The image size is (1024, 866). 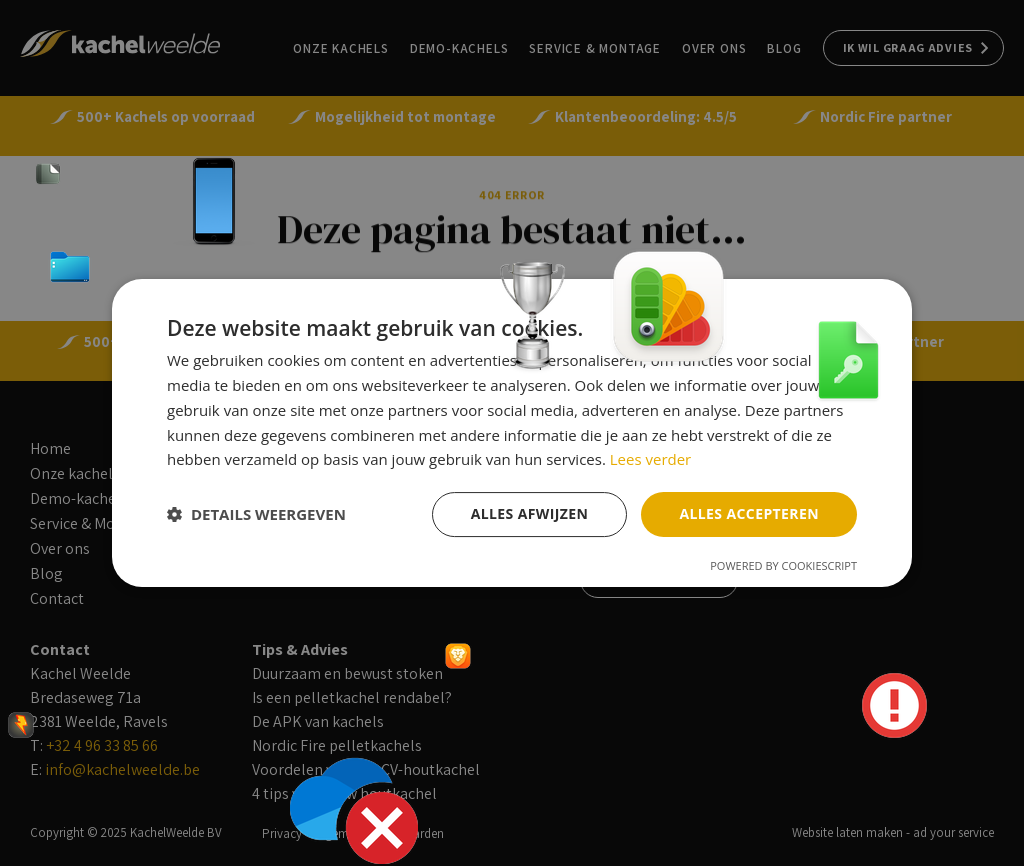 I want to click on indicates second place achievement or silver-tier ranking, so click(x=536, y=315).